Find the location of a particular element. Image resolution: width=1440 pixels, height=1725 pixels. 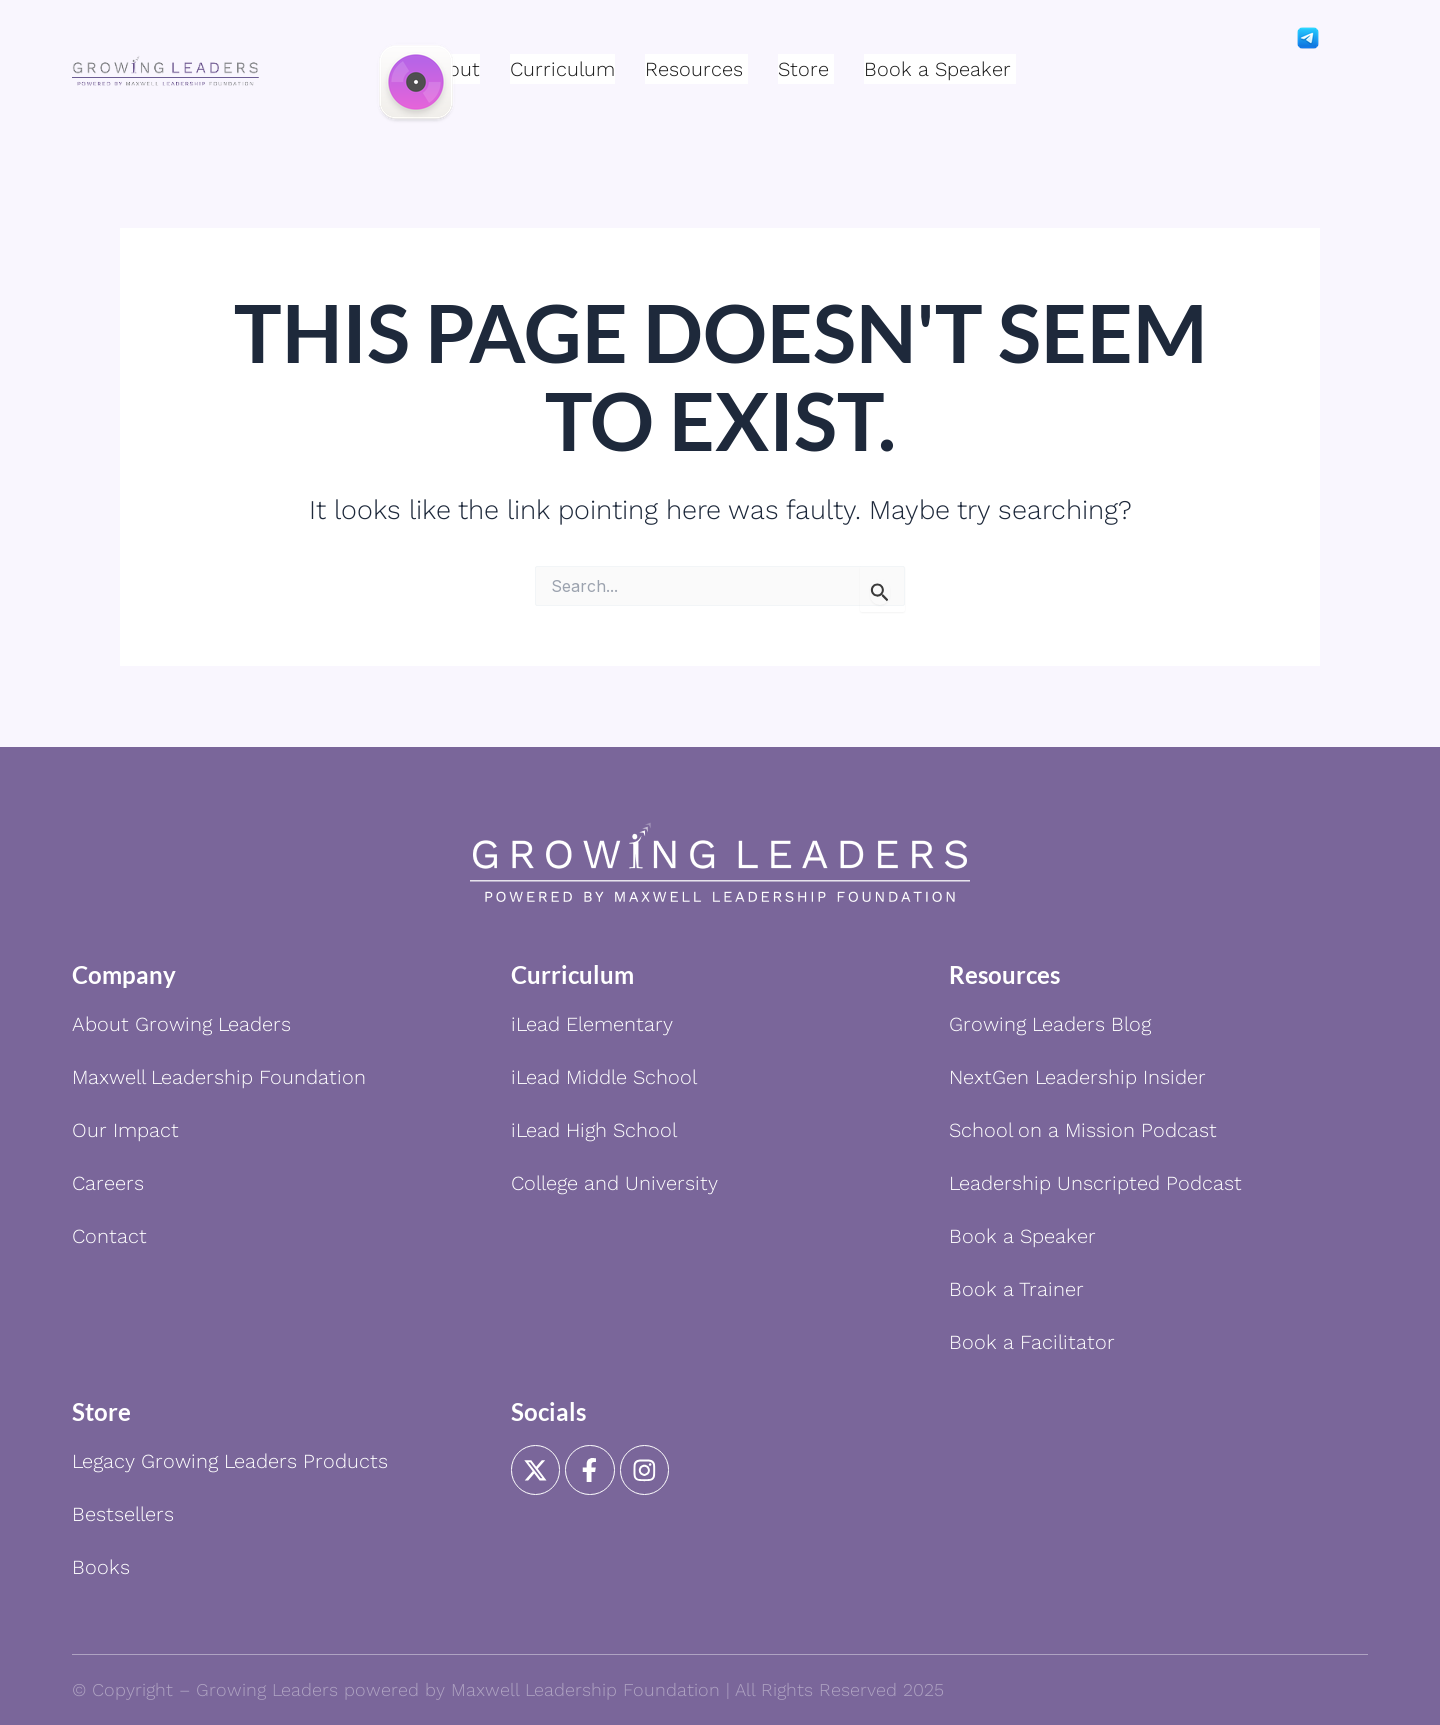

open tauon music box app is located at coordinates (416, 82).